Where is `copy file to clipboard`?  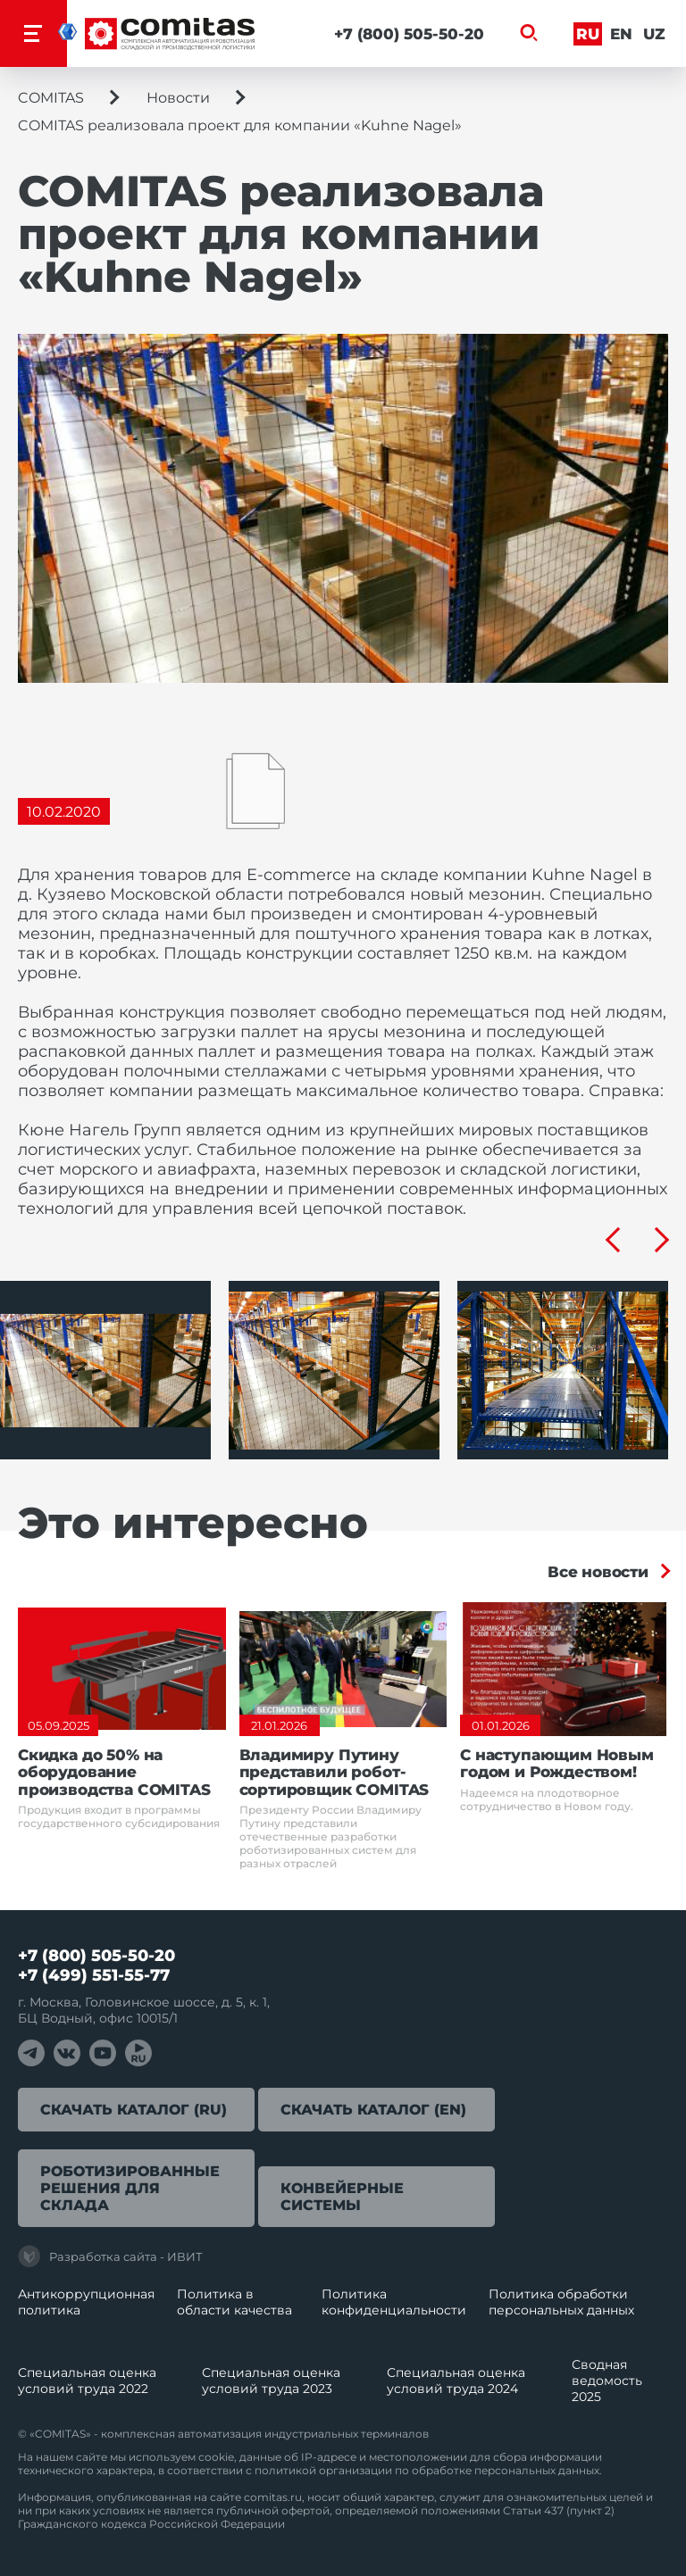
copy file to clipboard is located at coordinates (255, 791).